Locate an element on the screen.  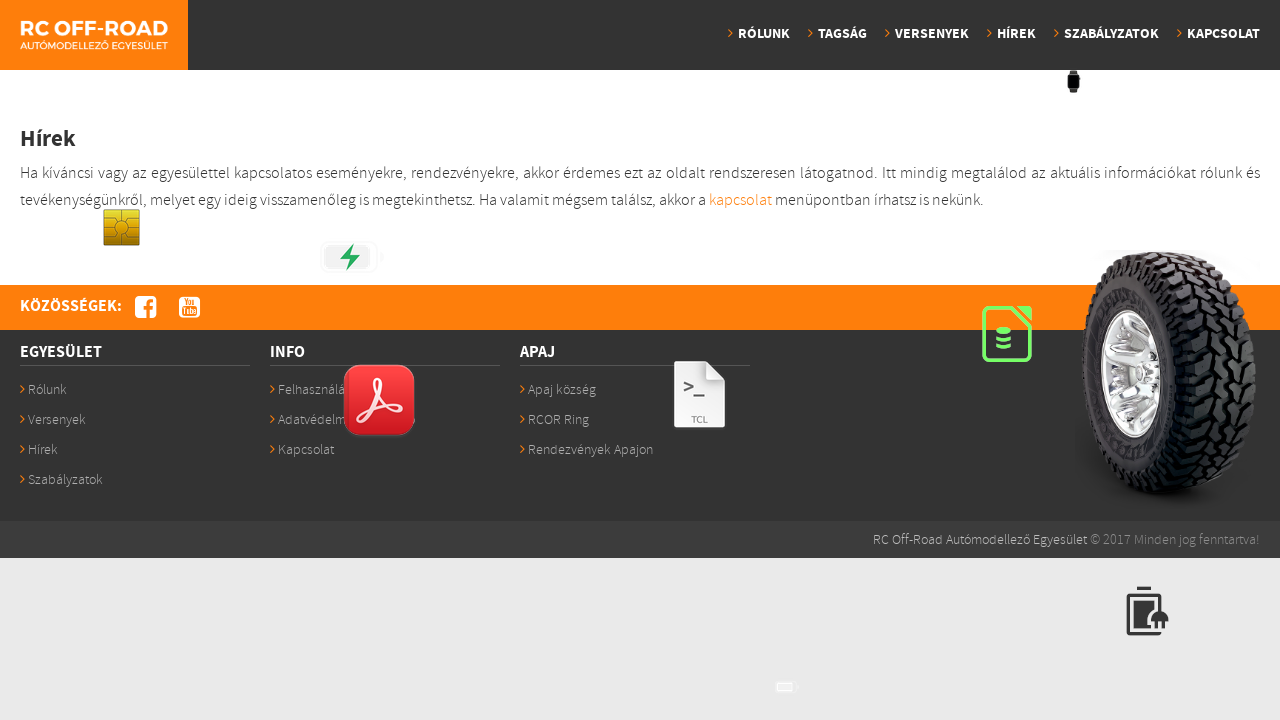
smart card or security token management is located at coordinates (121, 227).